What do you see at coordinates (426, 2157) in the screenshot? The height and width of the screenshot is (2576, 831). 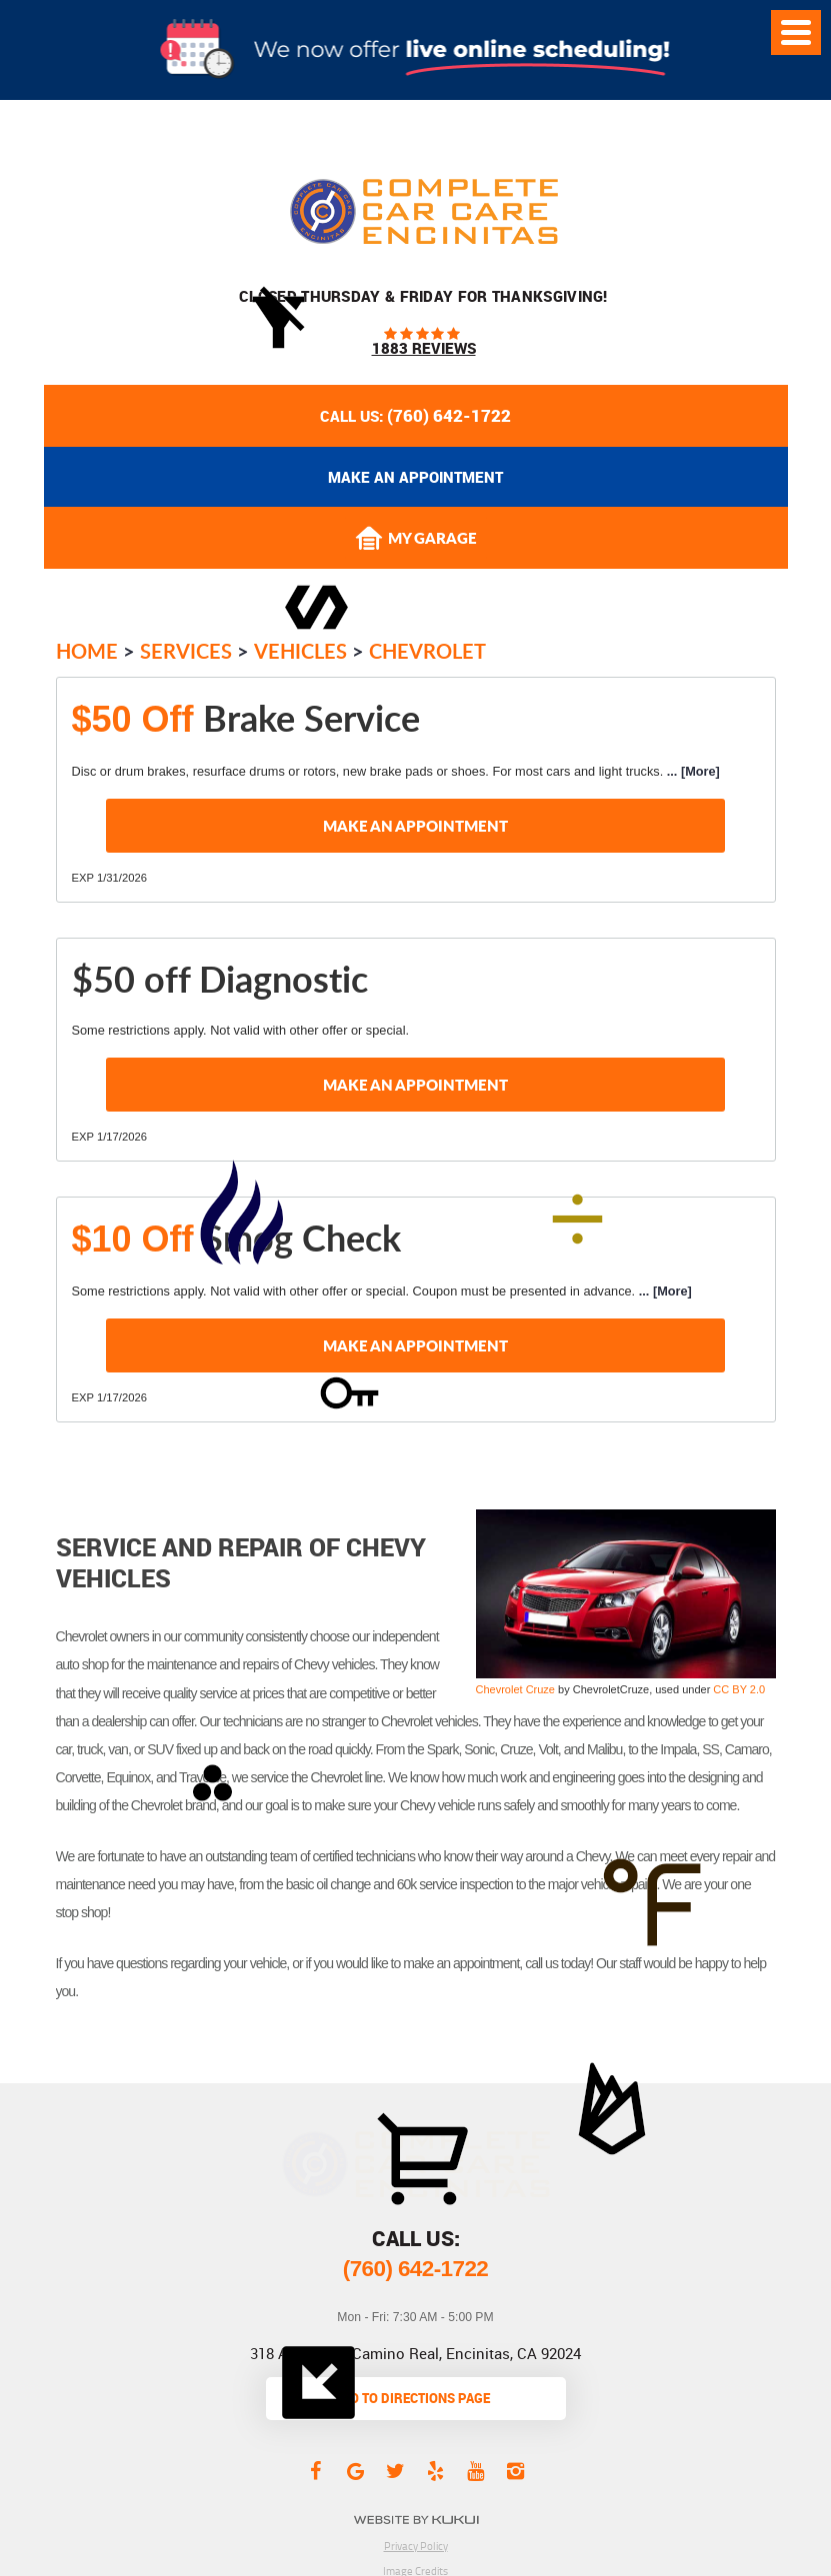 I see `view your shopping cart` at bounding box center [426, 2157].